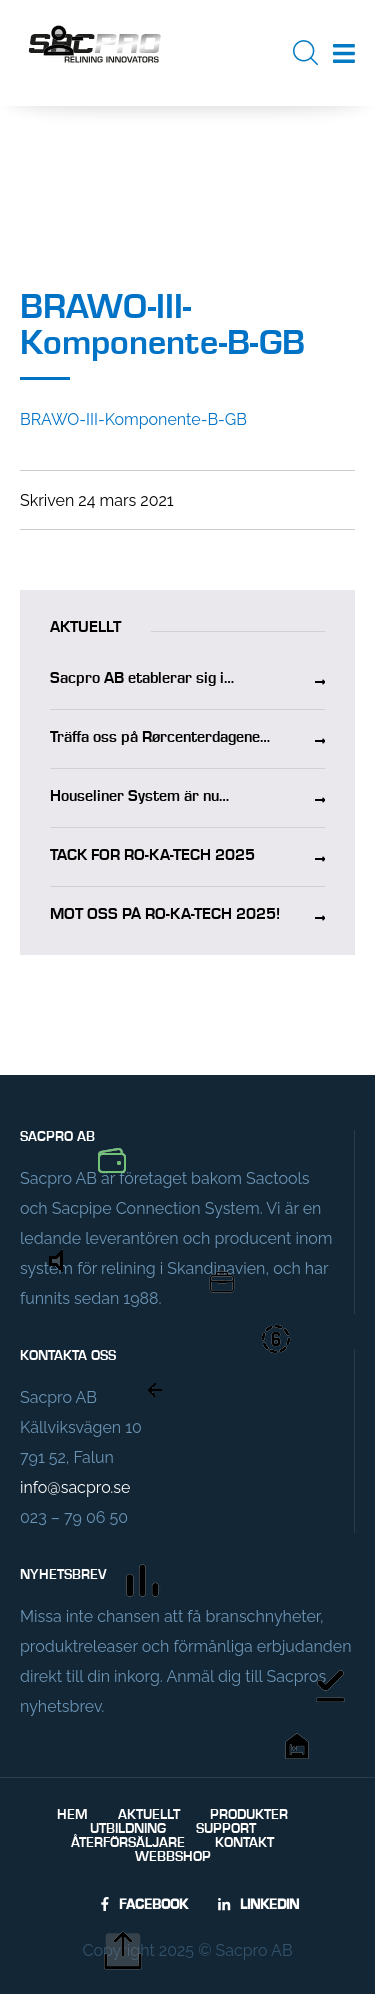  I want to click on mute or unmute audio, so click(57, 1261).